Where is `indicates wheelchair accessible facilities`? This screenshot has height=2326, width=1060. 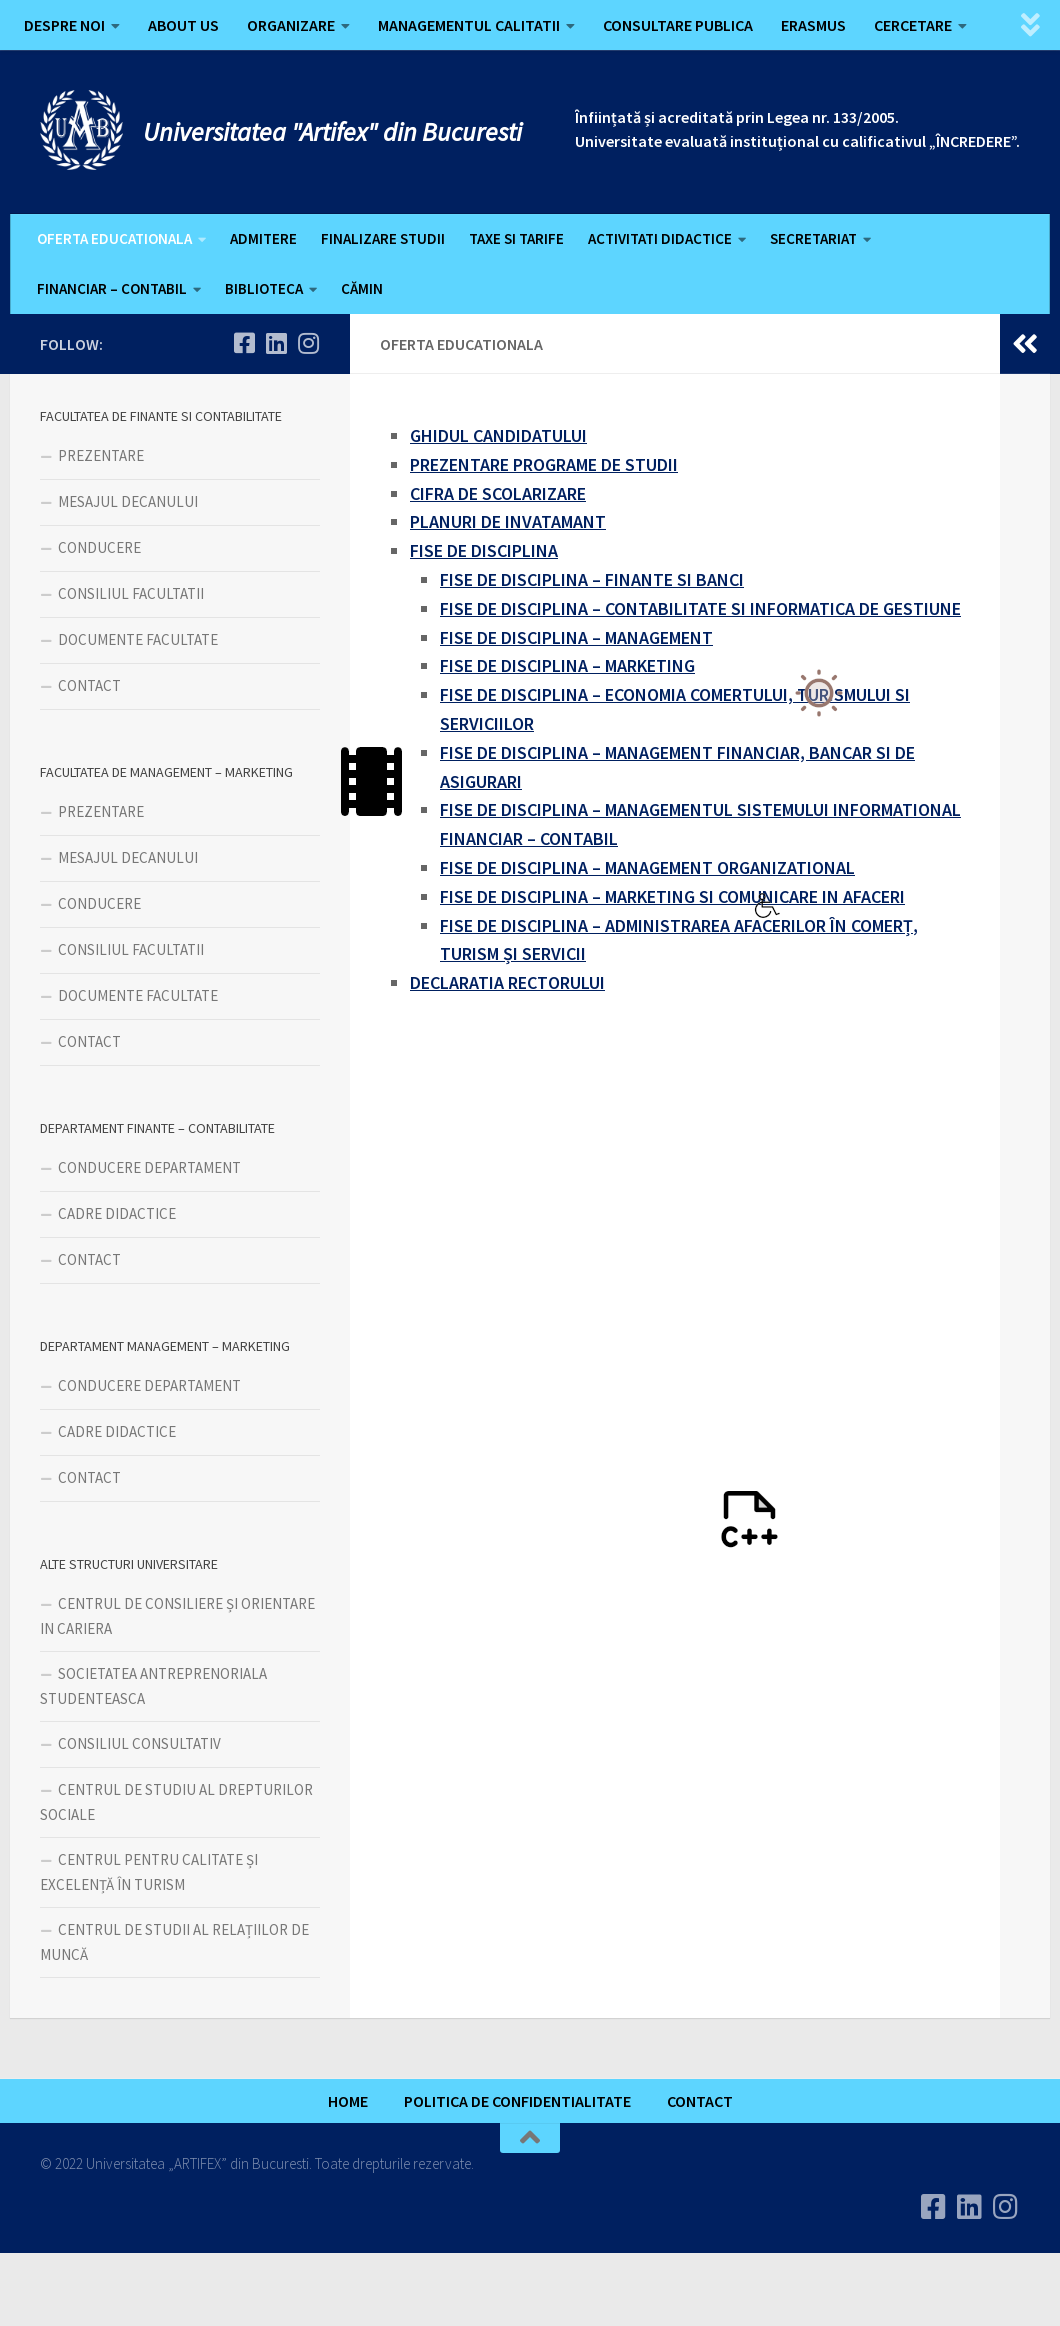 indicates wheelchair accessible facilities is located at coordinates (765, 906).